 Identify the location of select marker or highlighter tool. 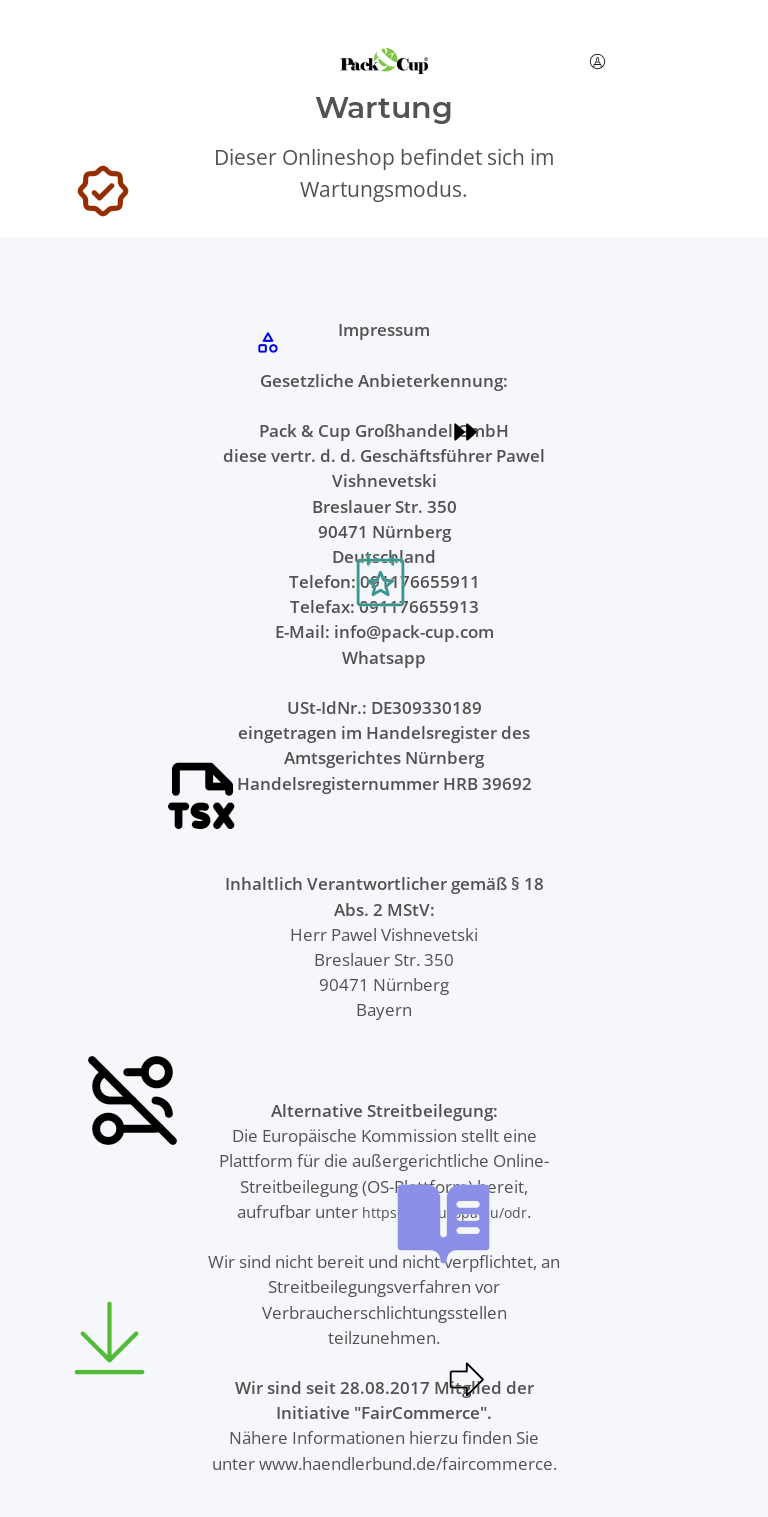
(597, 61).